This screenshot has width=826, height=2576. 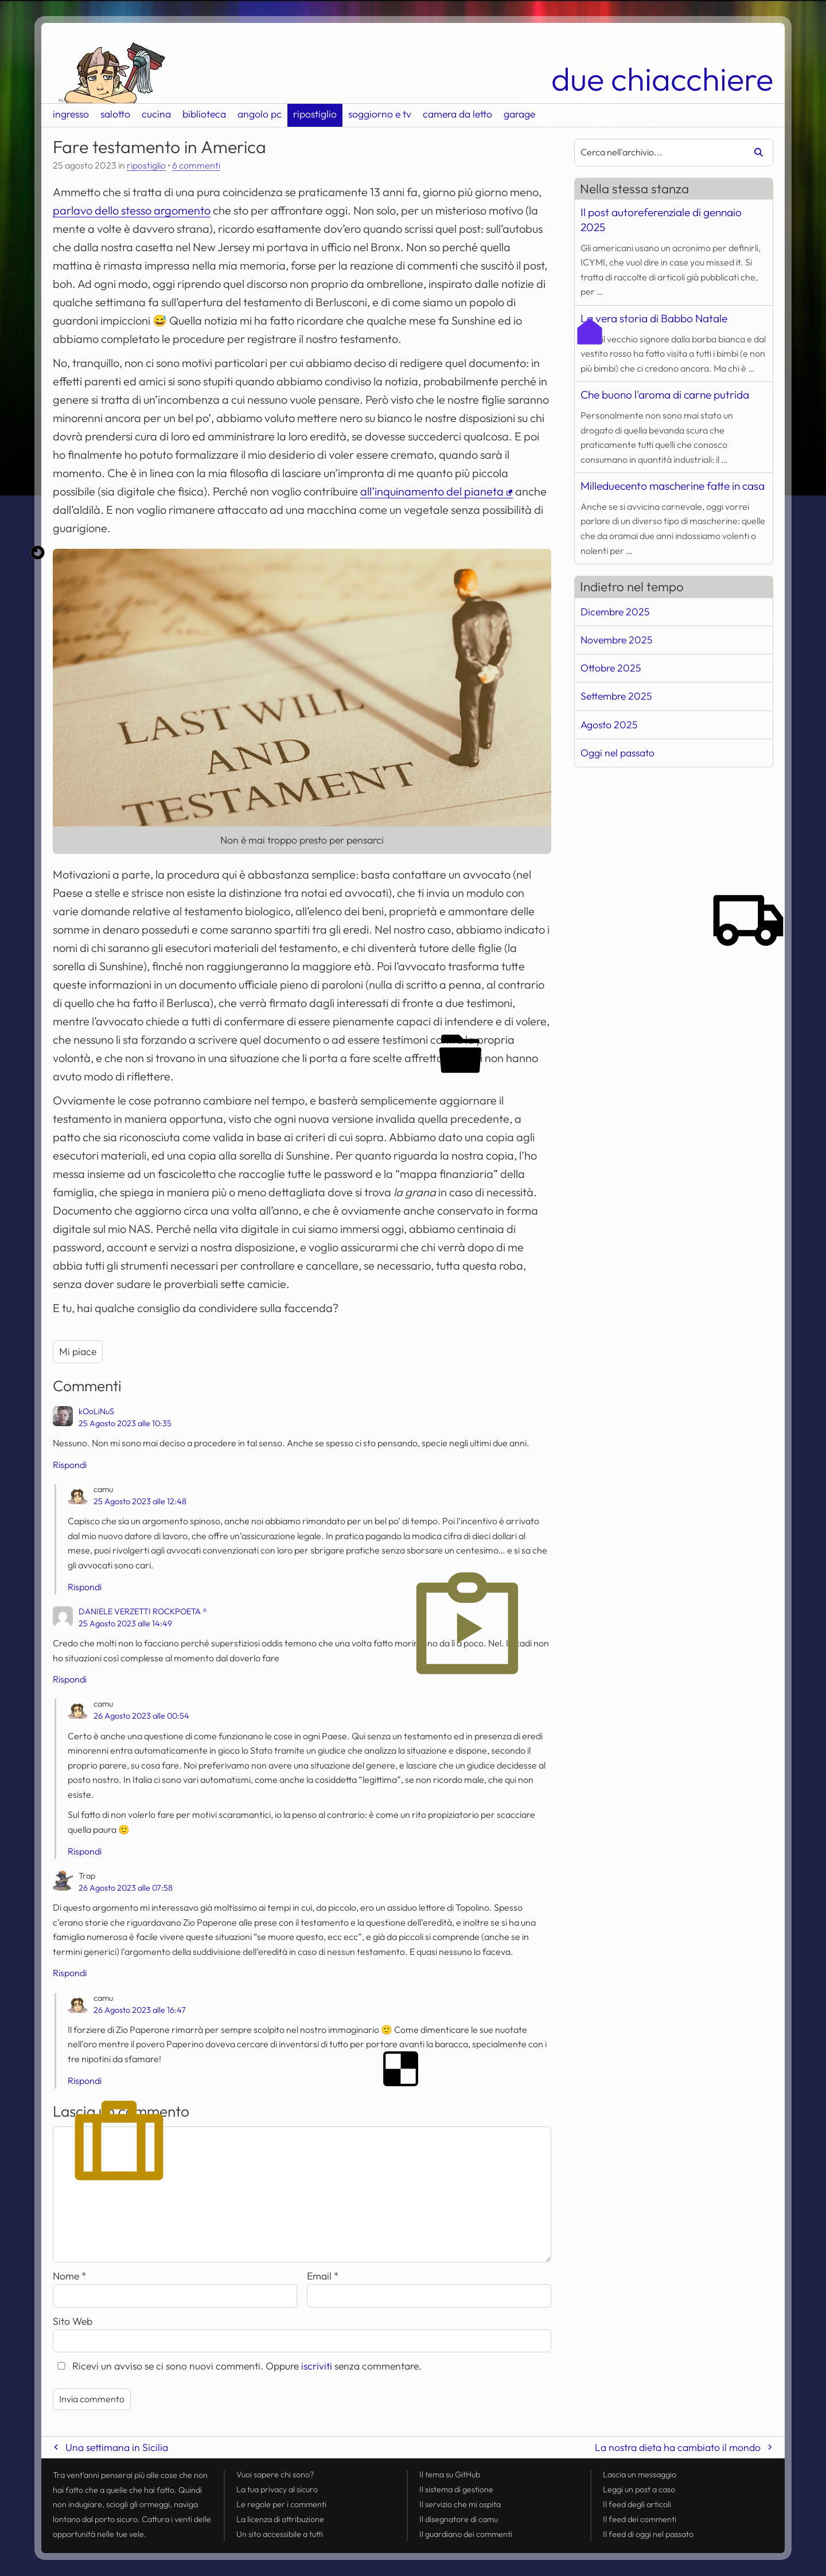 I want to click on start a presentation slideshow, so click(x=467, y=1628).